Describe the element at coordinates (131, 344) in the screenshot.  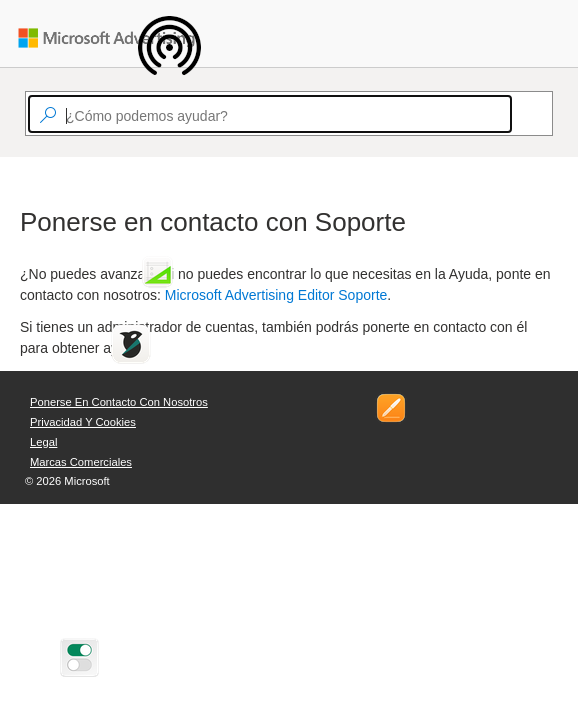
I see `open orca slicer 3d printing software` at that location.